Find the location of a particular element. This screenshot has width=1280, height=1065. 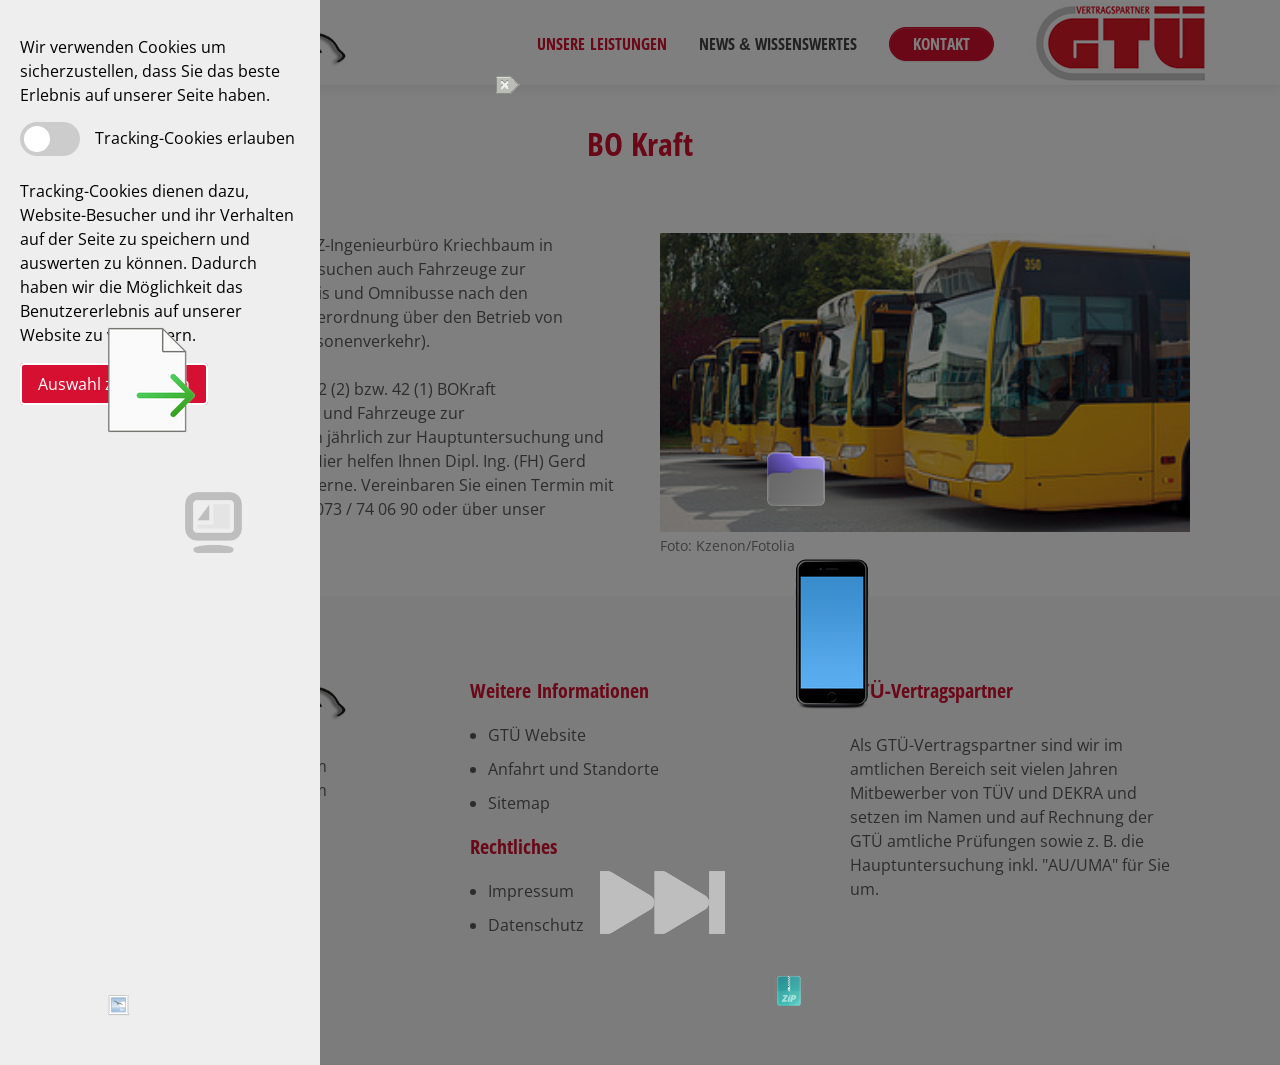

view contents of an open folder is located at coordinates (796, 479).